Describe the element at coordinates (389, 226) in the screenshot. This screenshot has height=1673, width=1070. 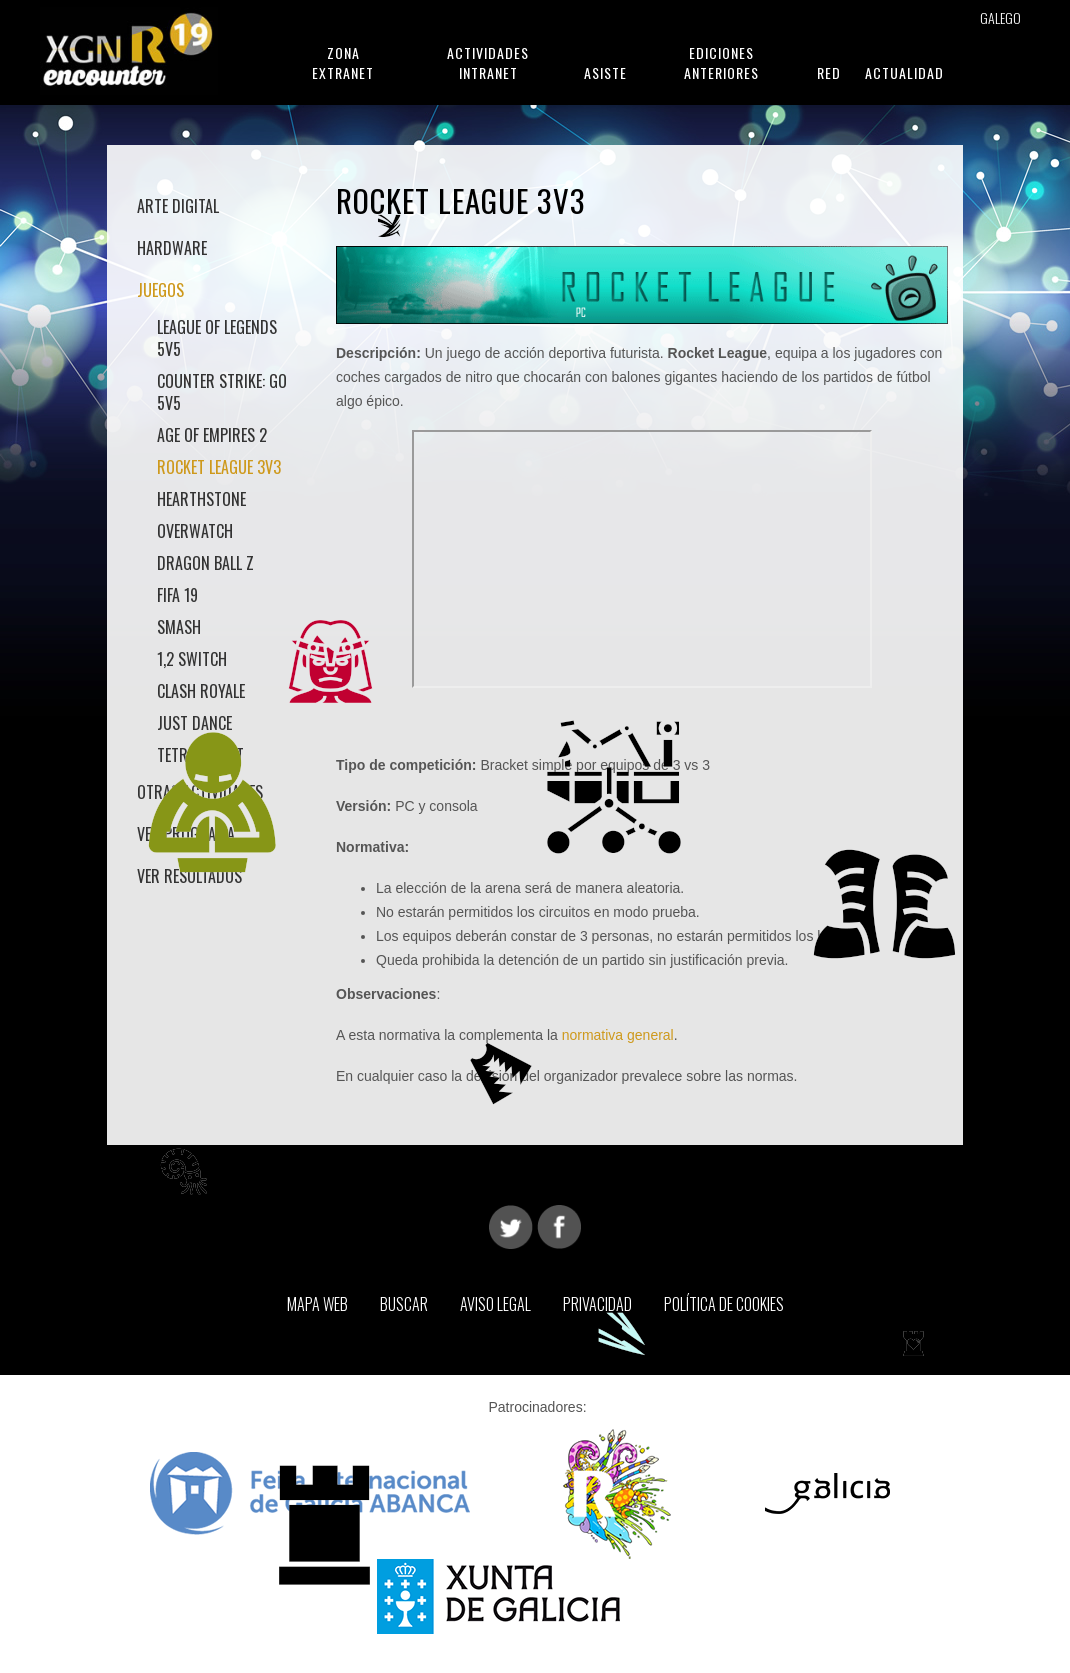
I see `indicates wind or air currents intersecting` at that location.